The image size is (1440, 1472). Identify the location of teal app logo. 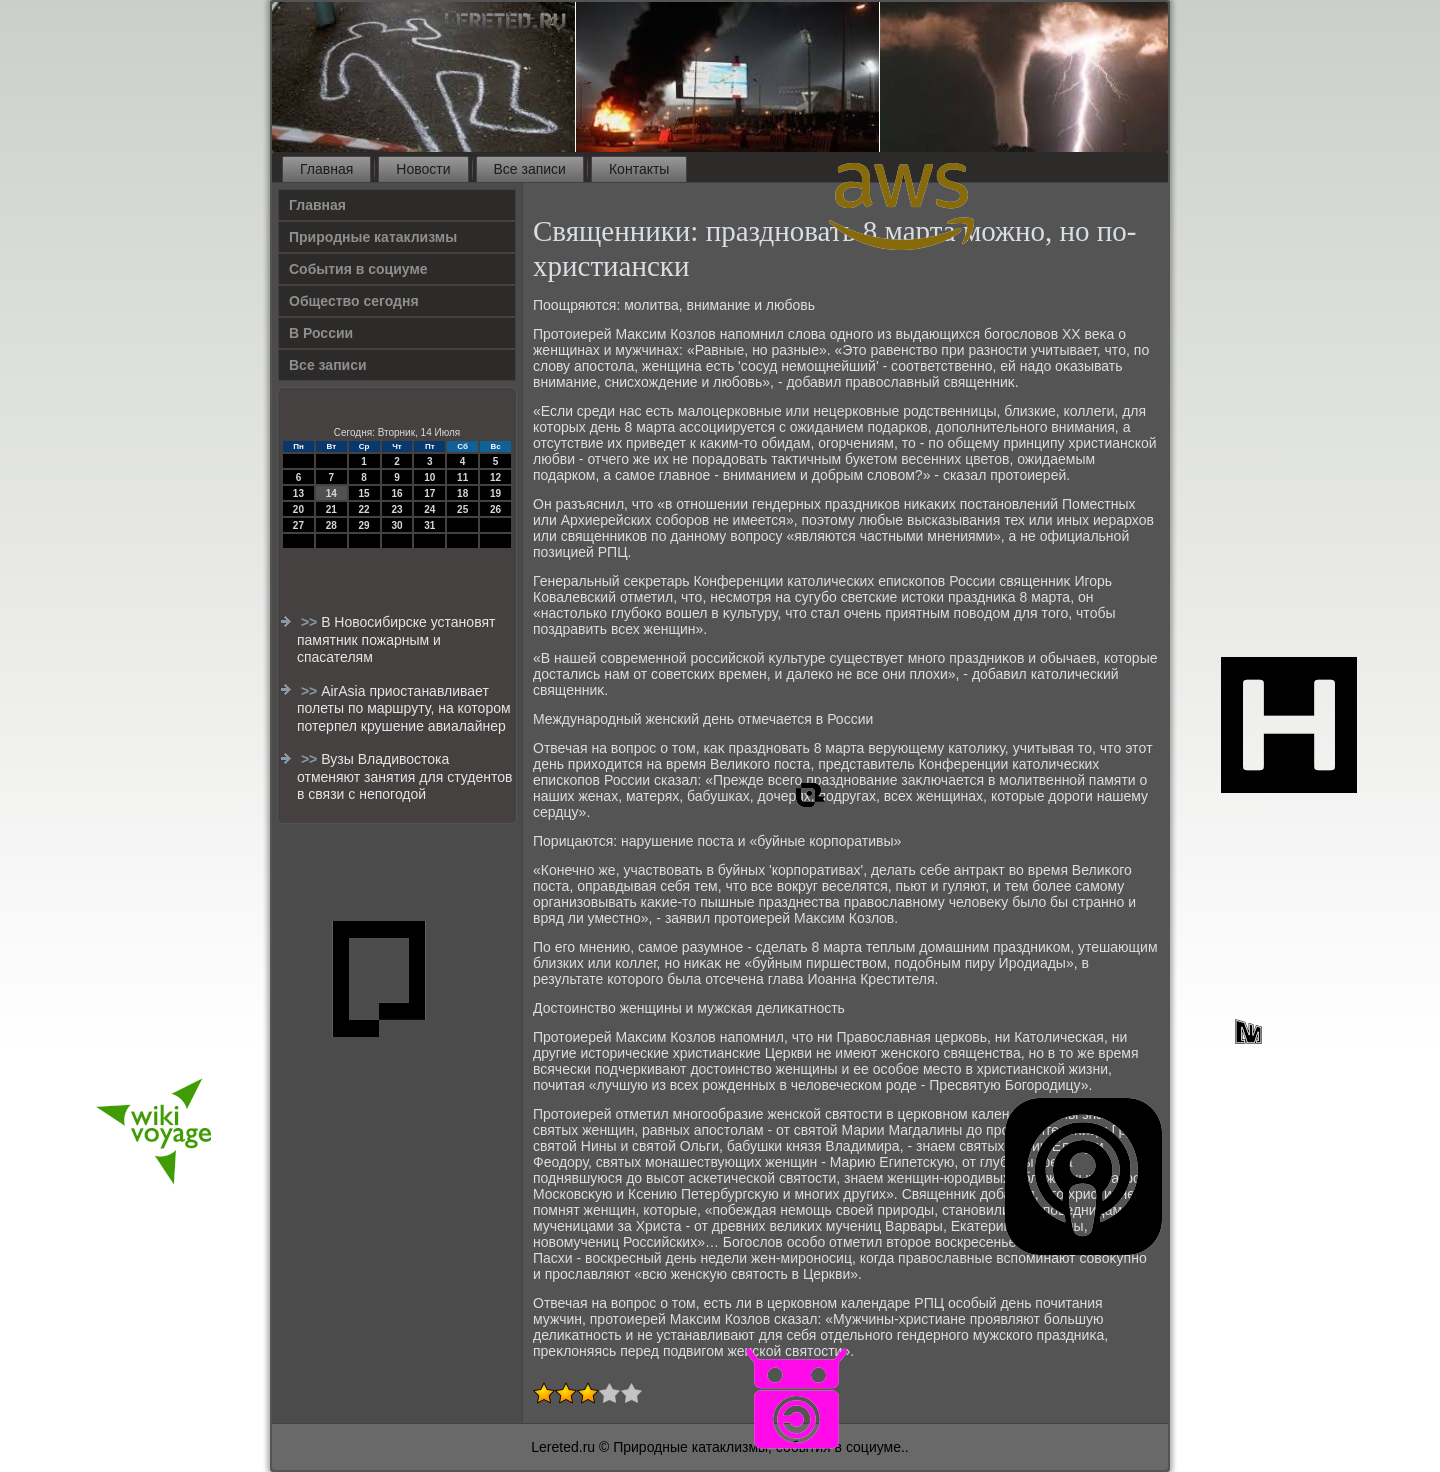
(811, 795).